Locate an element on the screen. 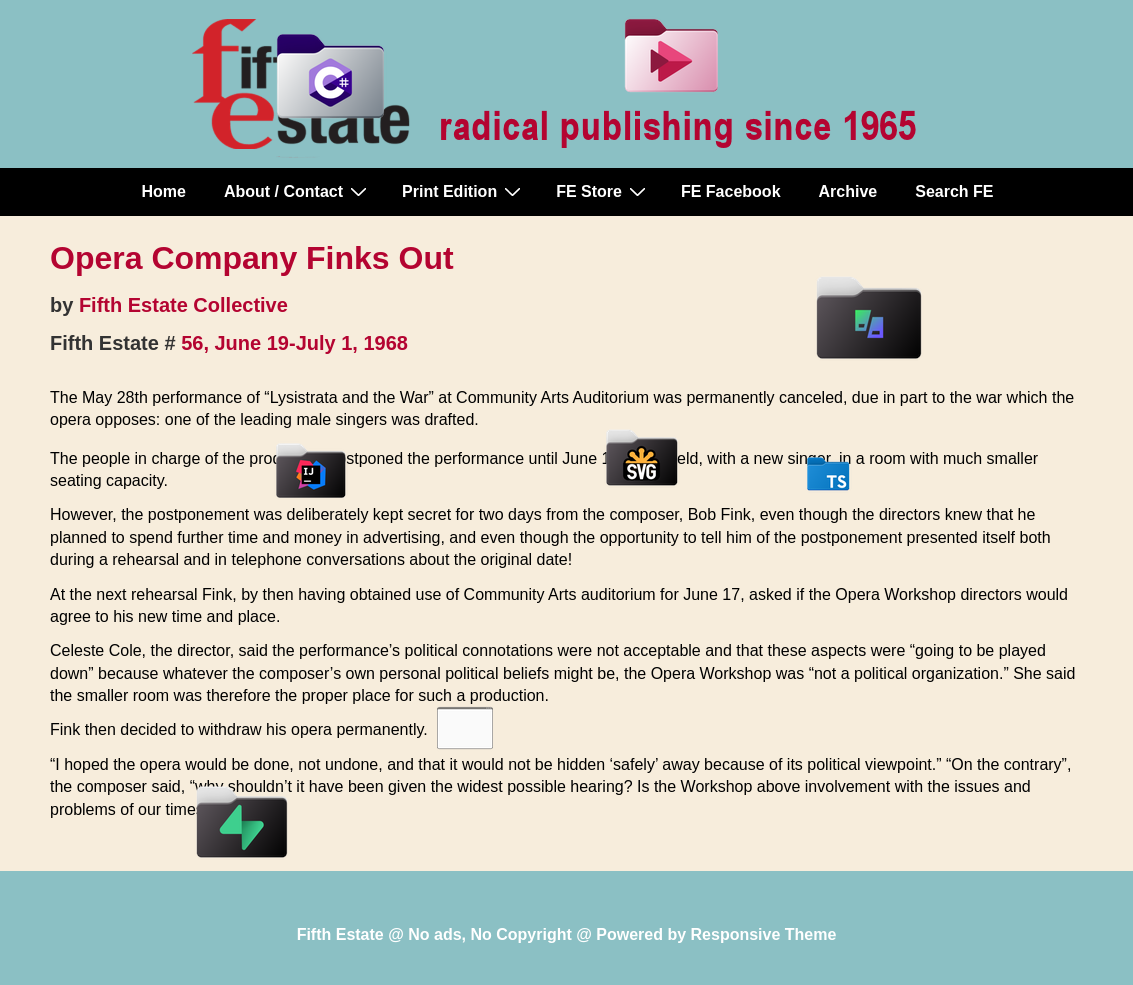  open folder containing JetBrains Code With Me projects is located at coordinates (868, 320).